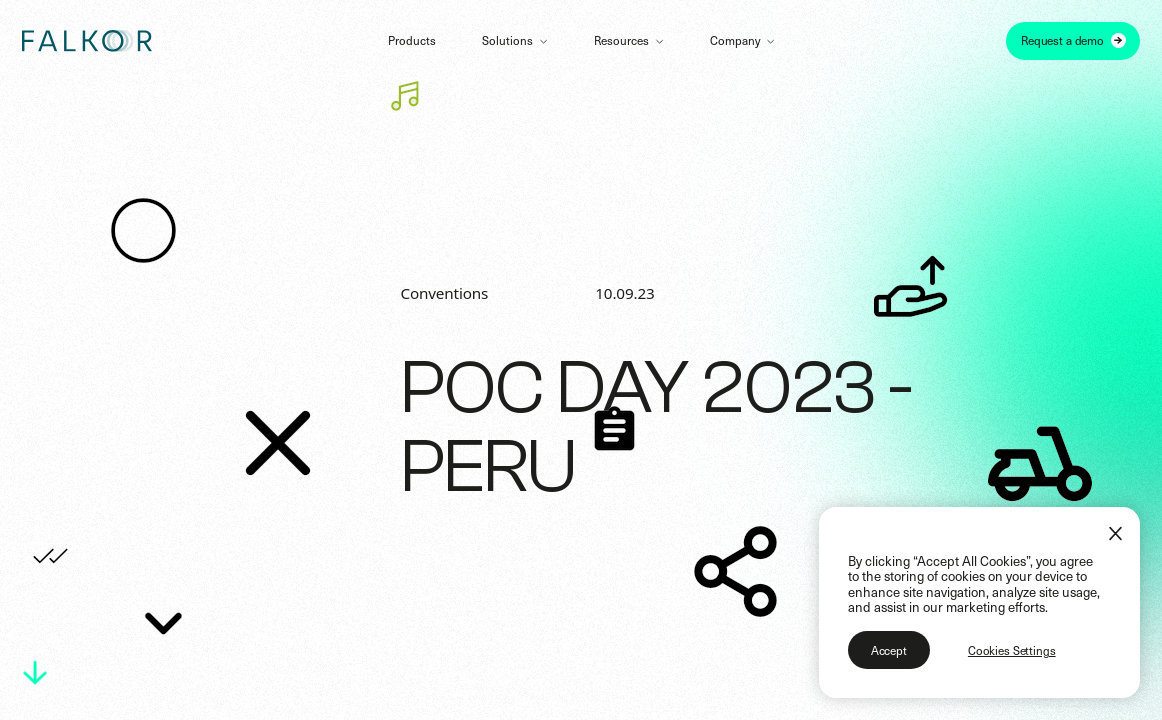 The image size is (1162, 720). I want to click on share content with others, so click(735, 571).